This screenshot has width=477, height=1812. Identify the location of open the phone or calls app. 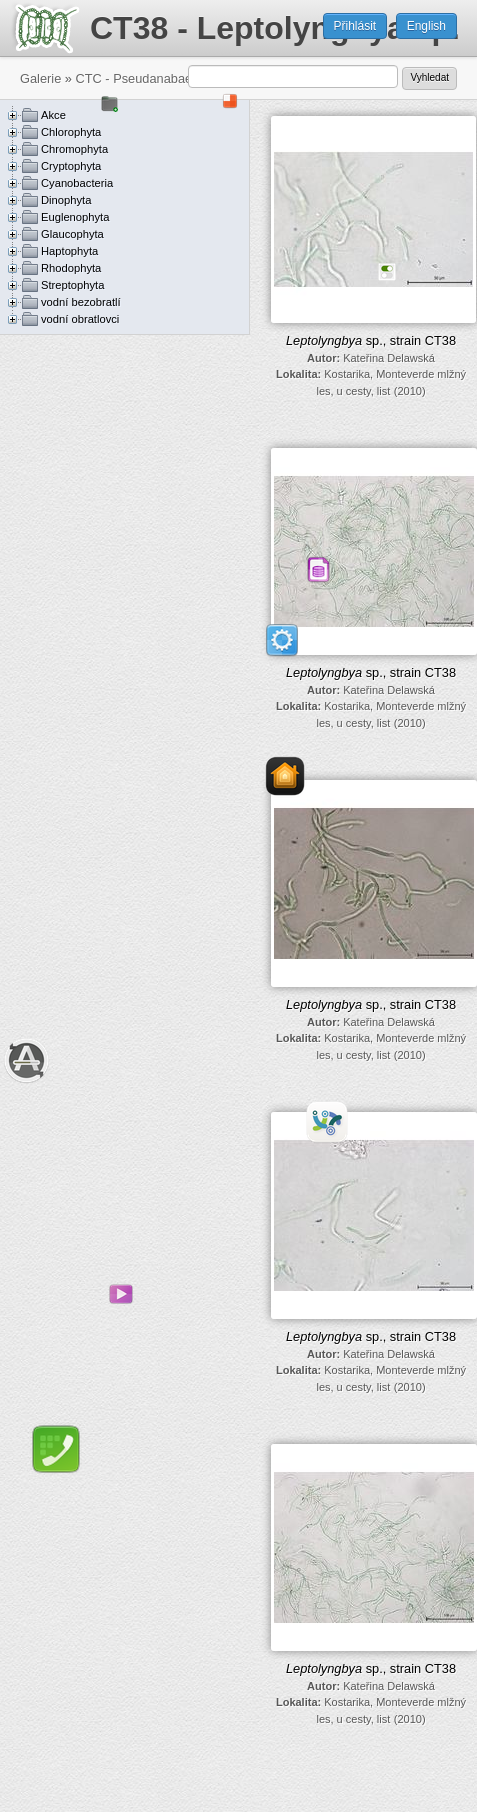
(56, 1449).